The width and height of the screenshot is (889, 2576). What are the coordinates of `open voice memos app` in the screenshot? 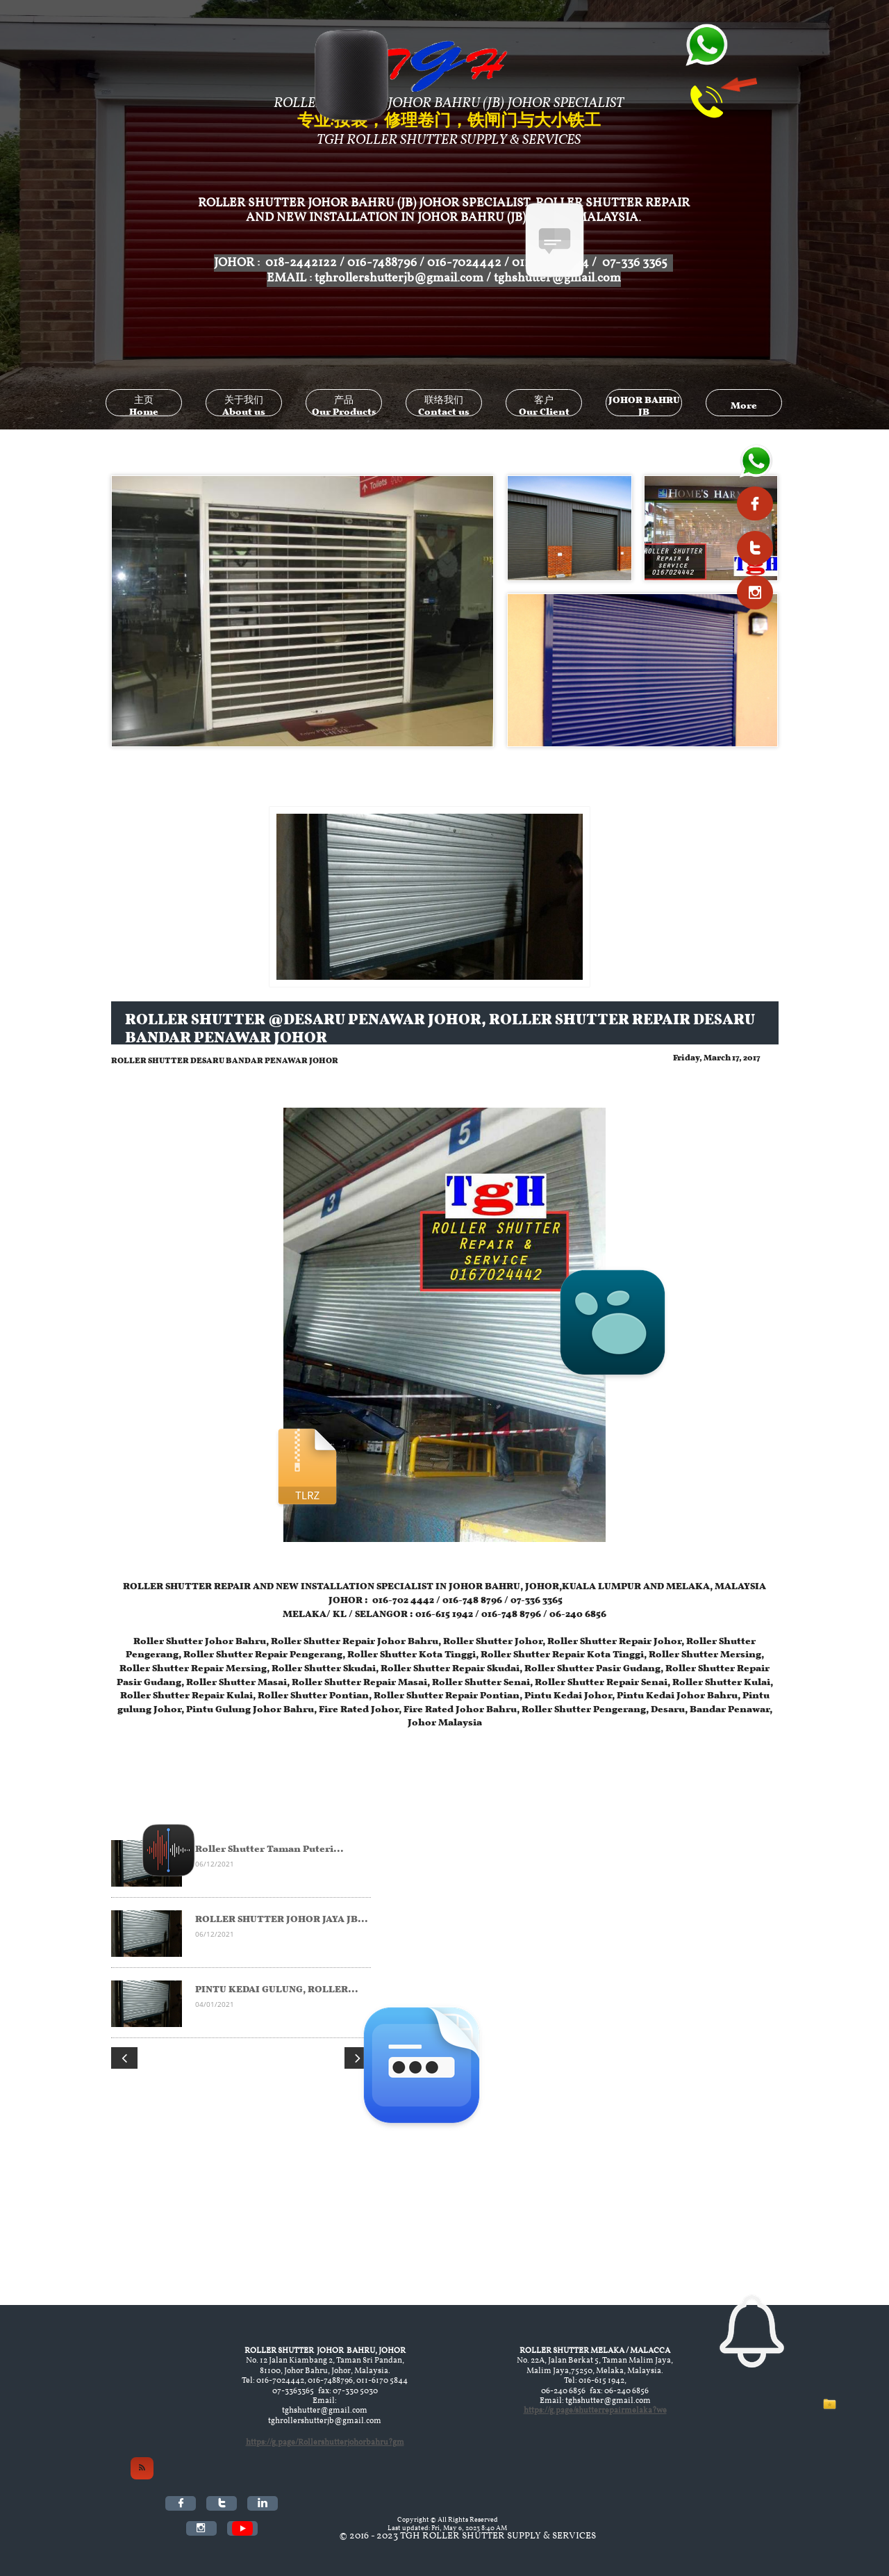 It's located at (168, 1850).